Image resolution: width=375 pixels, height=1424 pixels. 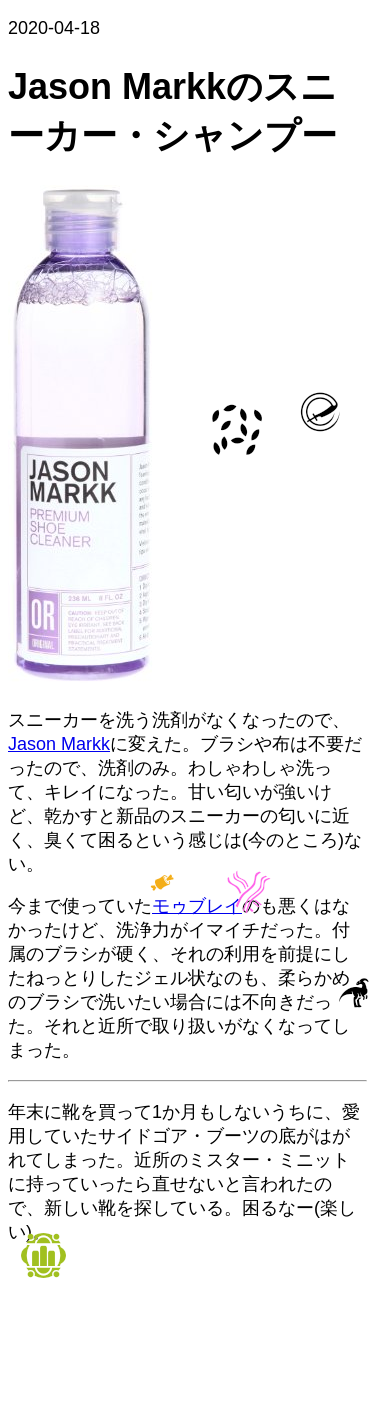 I want to click on view global analytics or statistics, so click(x=43, y=1255).